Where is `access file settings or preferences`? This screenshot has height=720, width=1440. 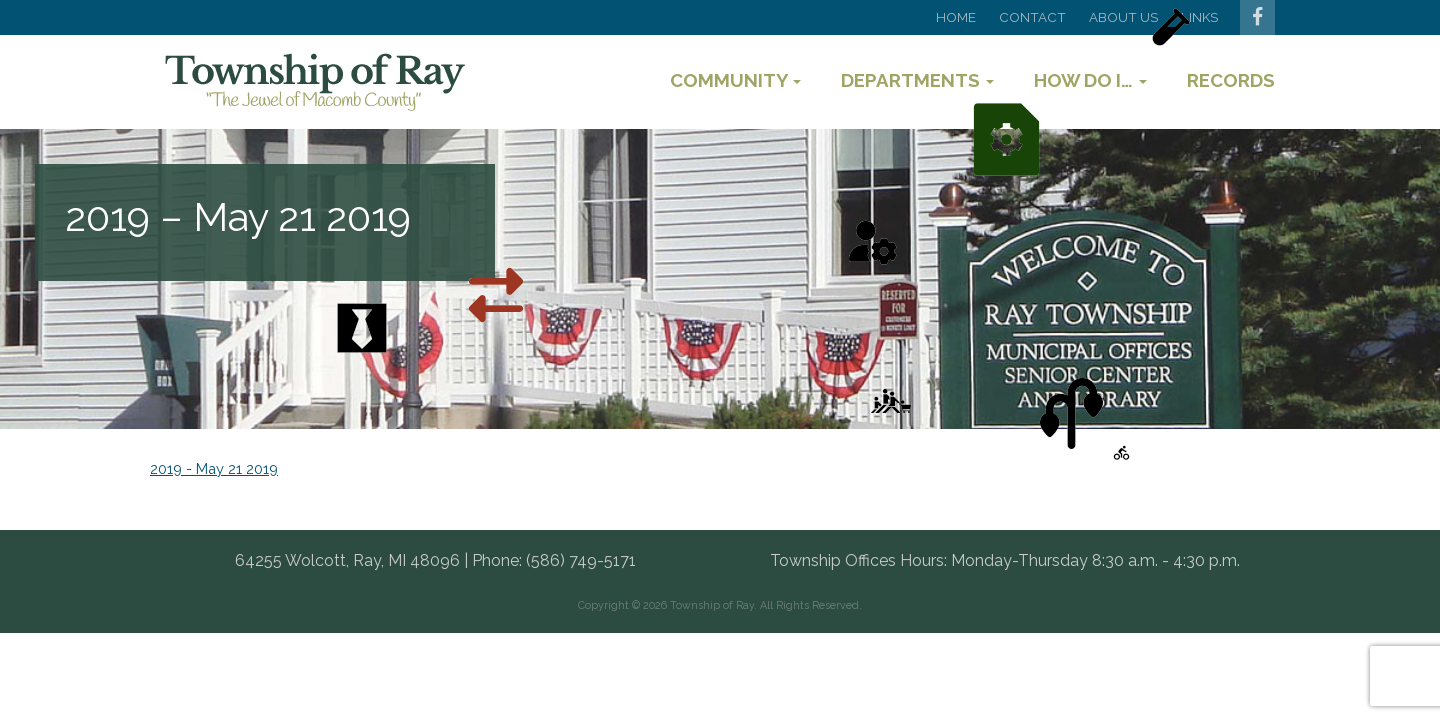
access file settings or preferences is located at coordinates (1006, 139).